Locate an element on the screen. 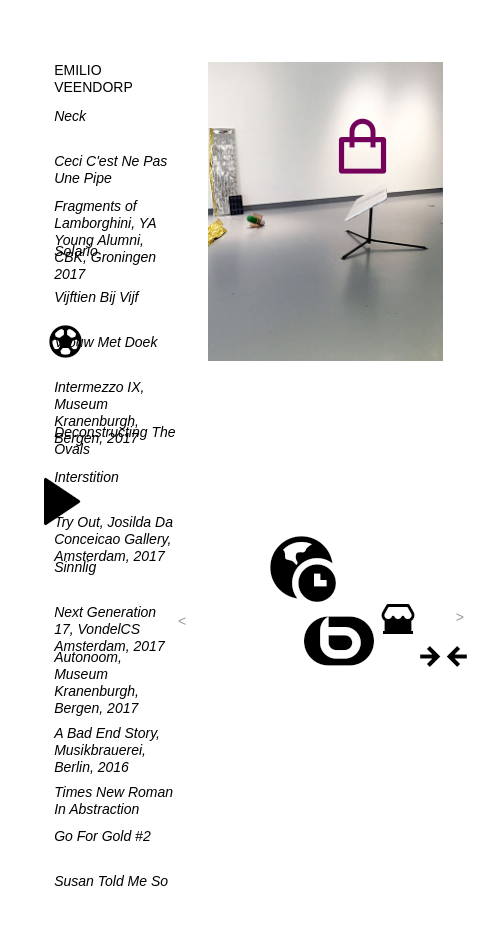  play media content is located at coordinates (56, 501).